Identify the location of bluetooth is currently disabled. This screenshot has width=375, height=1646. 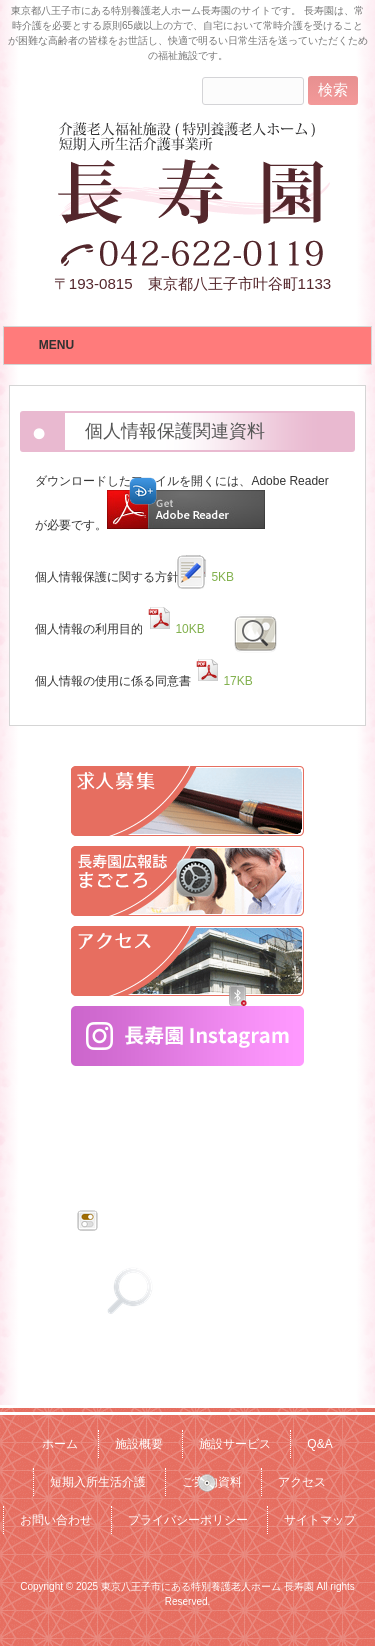
(237, 995).